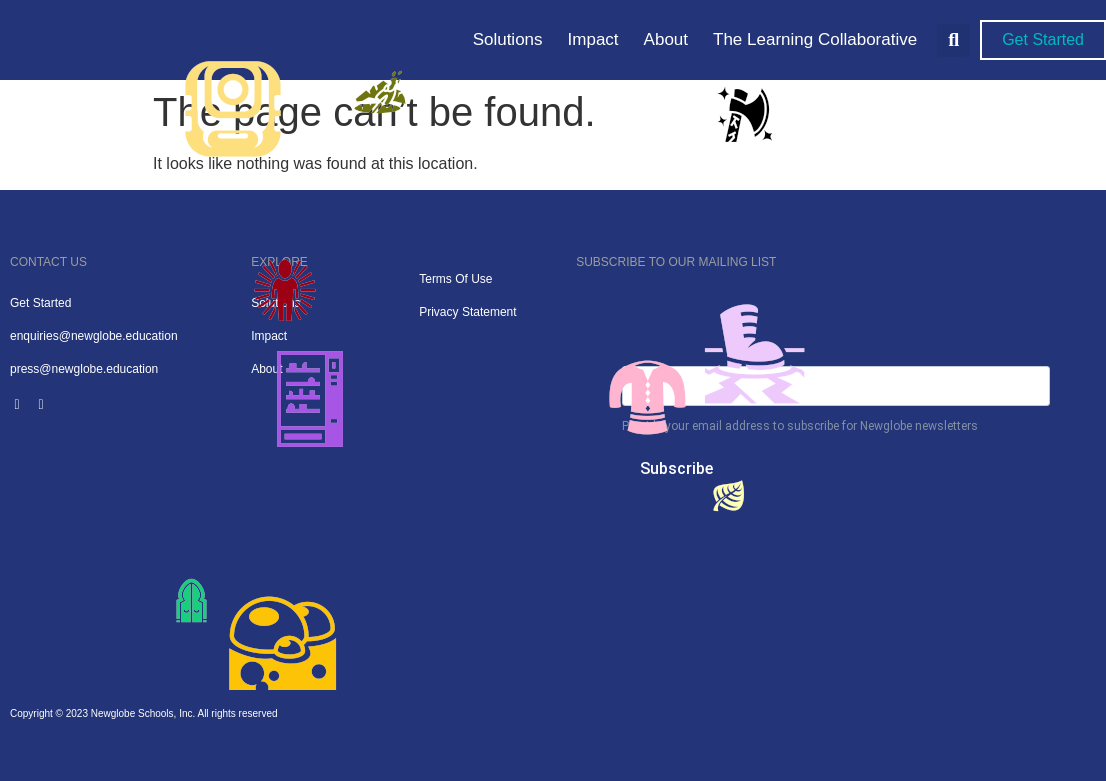 The width and height of the screenshot is (1106, 781). I want to click on equip a magic or enchanted axe weapon, so click(745, 114).